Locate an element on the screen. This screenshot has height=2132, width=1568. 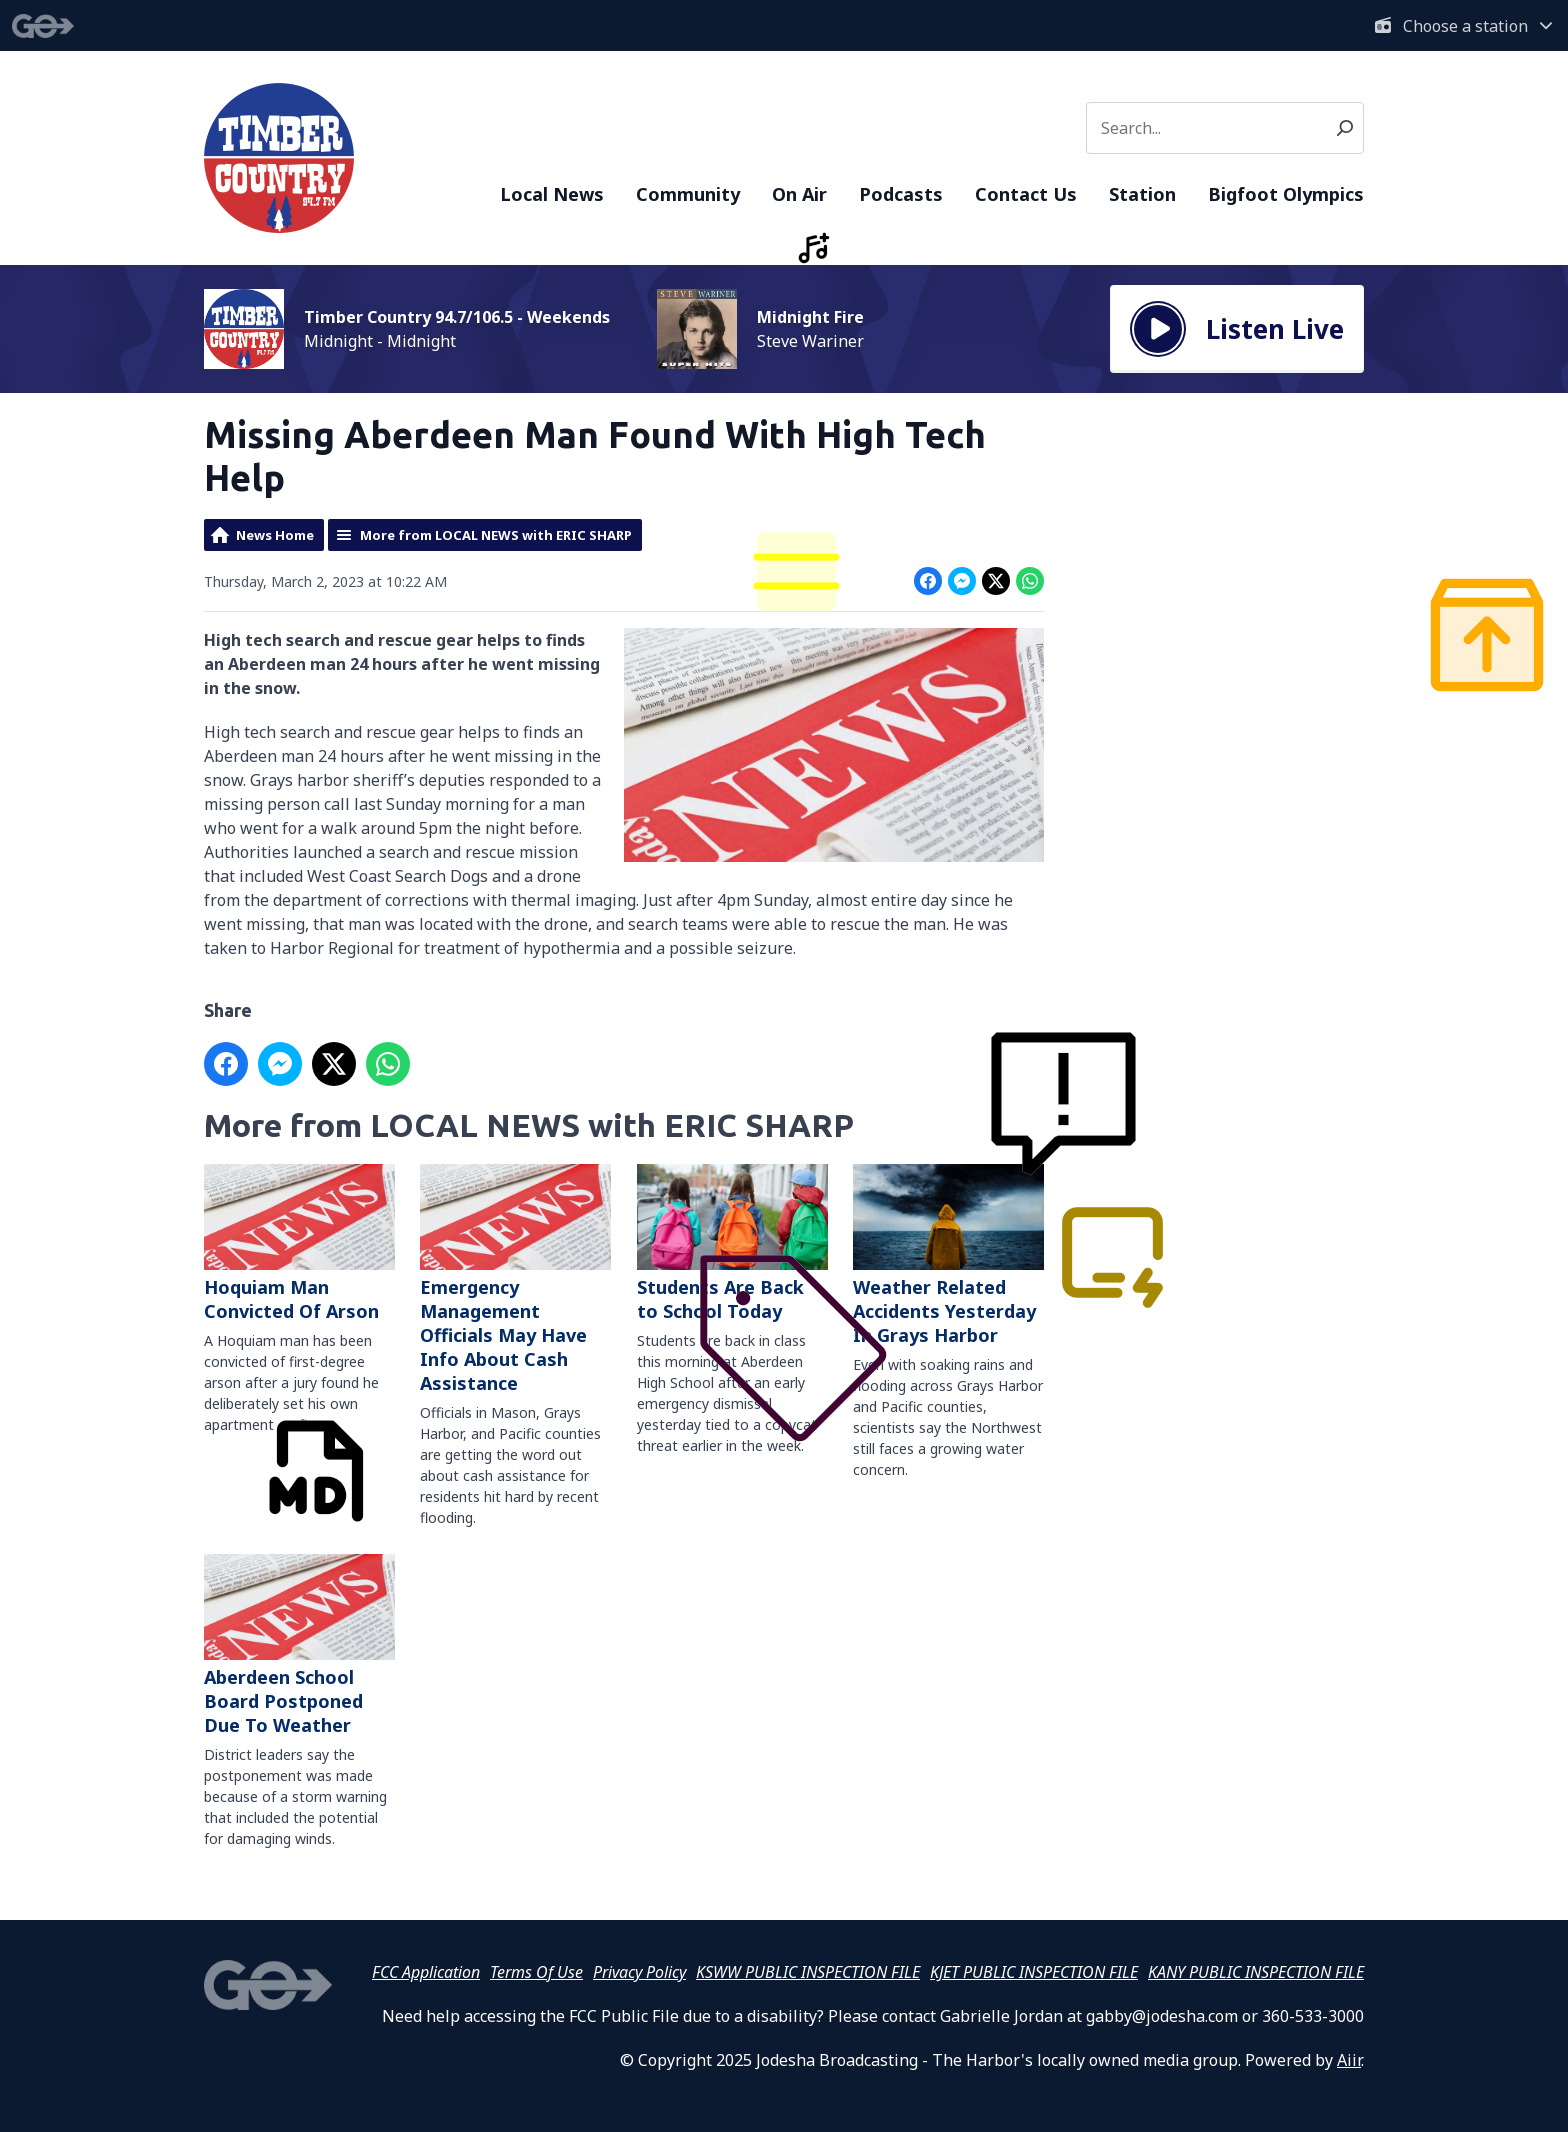
upload or export a package is located at coordinates (1487, 635).